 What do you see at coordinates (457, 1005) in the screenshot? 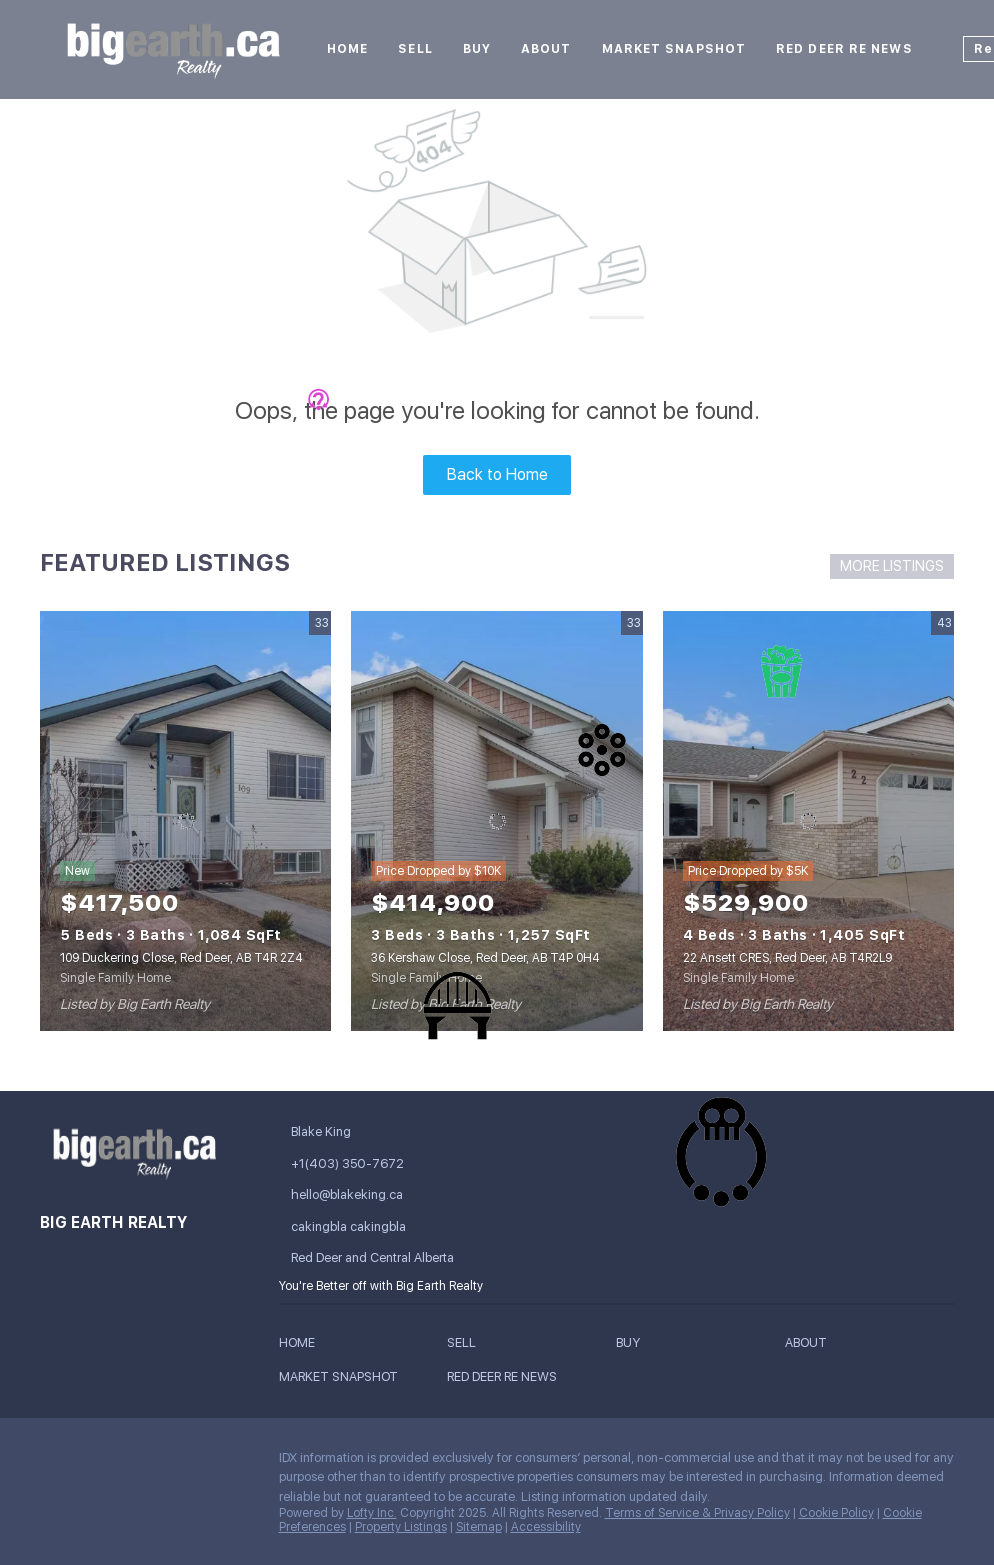
I see `navigate to bridges or infrastructure on a map` at bounding box center [457, 1005].